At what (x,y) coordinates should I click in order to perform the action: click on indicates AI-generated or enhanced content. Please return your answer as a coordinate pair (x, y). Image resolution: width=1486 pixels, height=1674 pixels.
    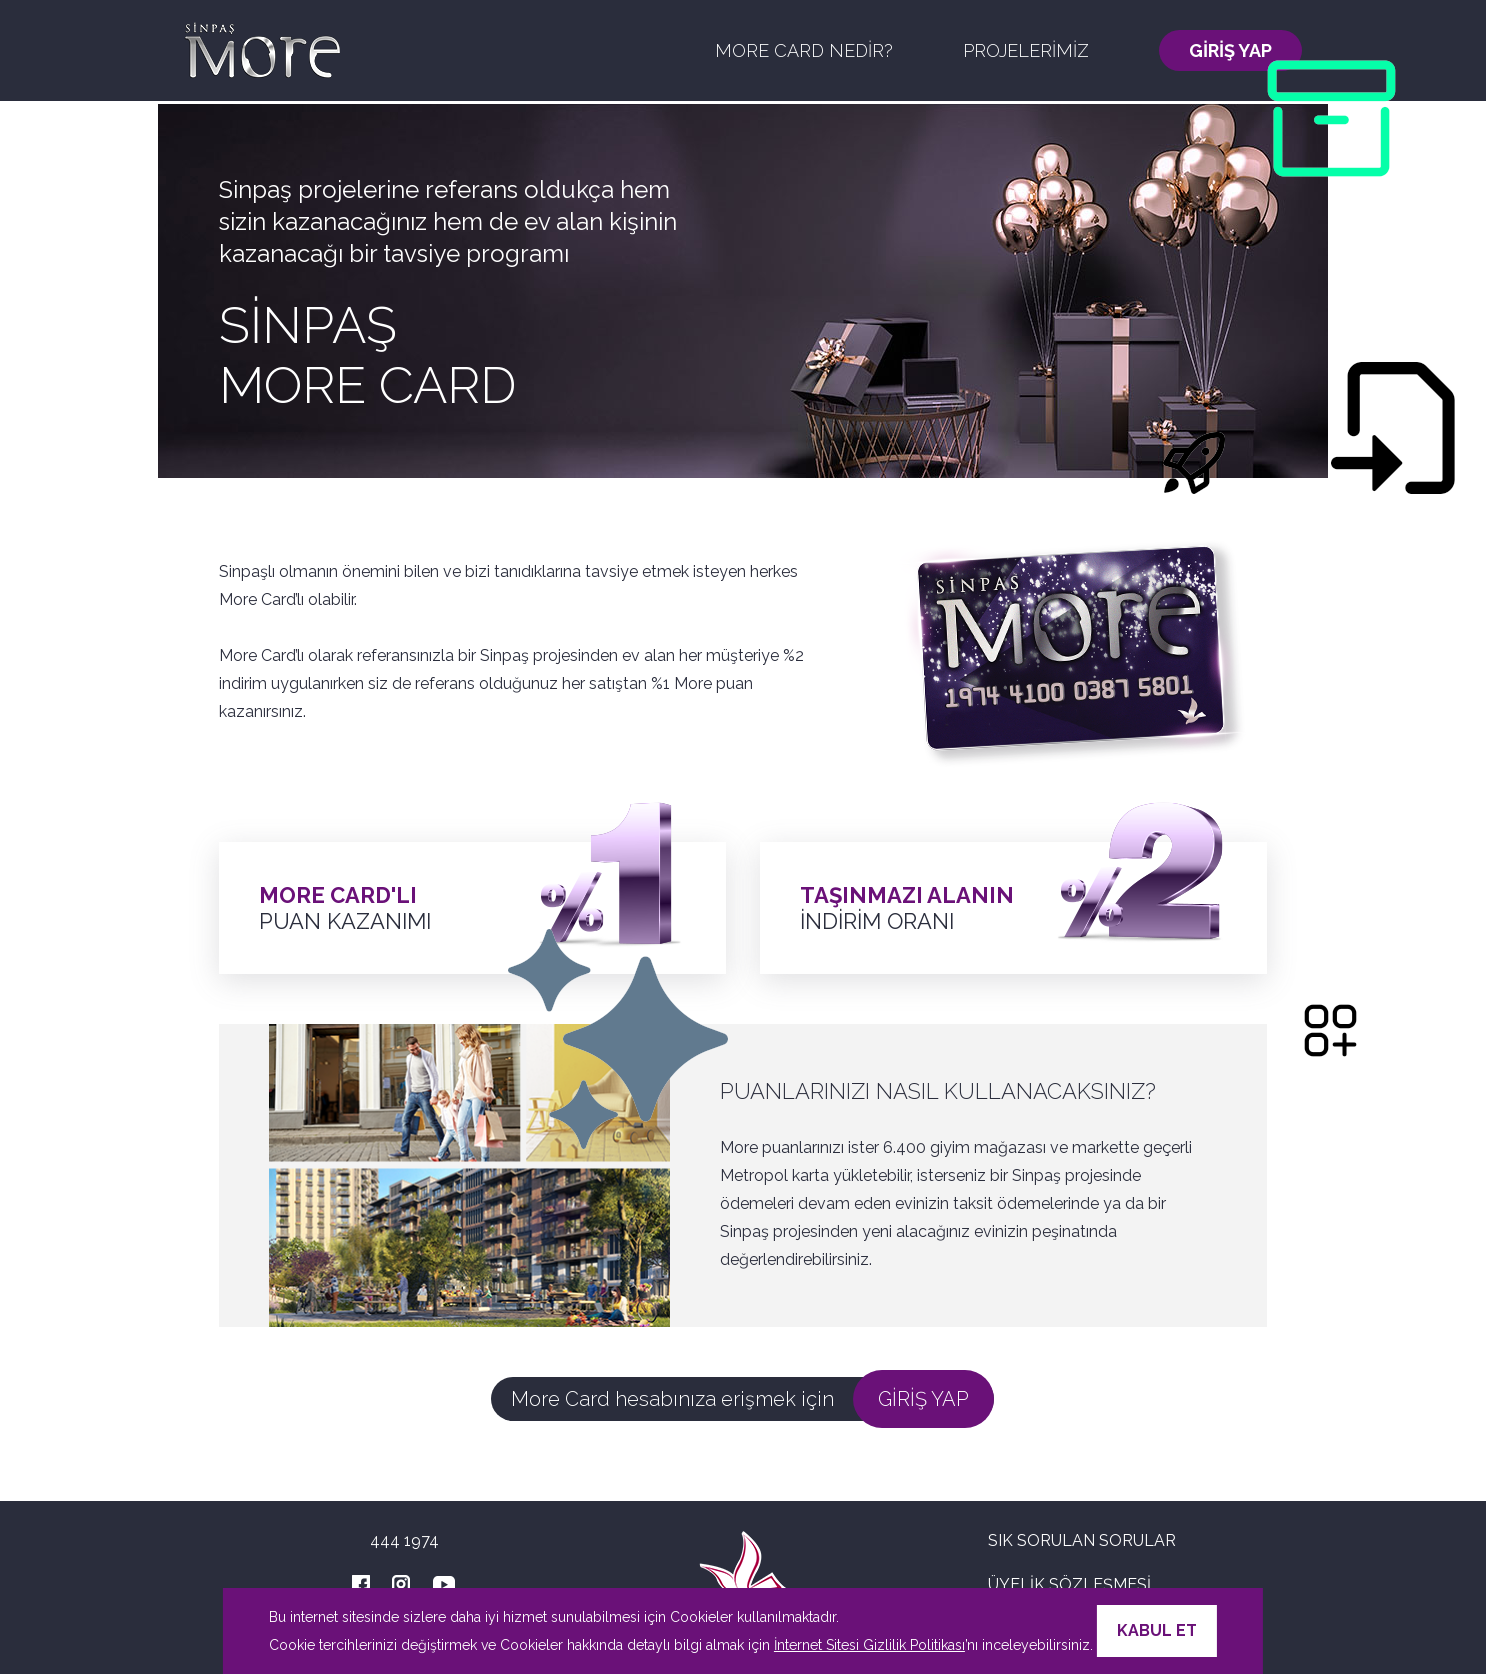
    Looking at the image, I should click on (618, 1039).